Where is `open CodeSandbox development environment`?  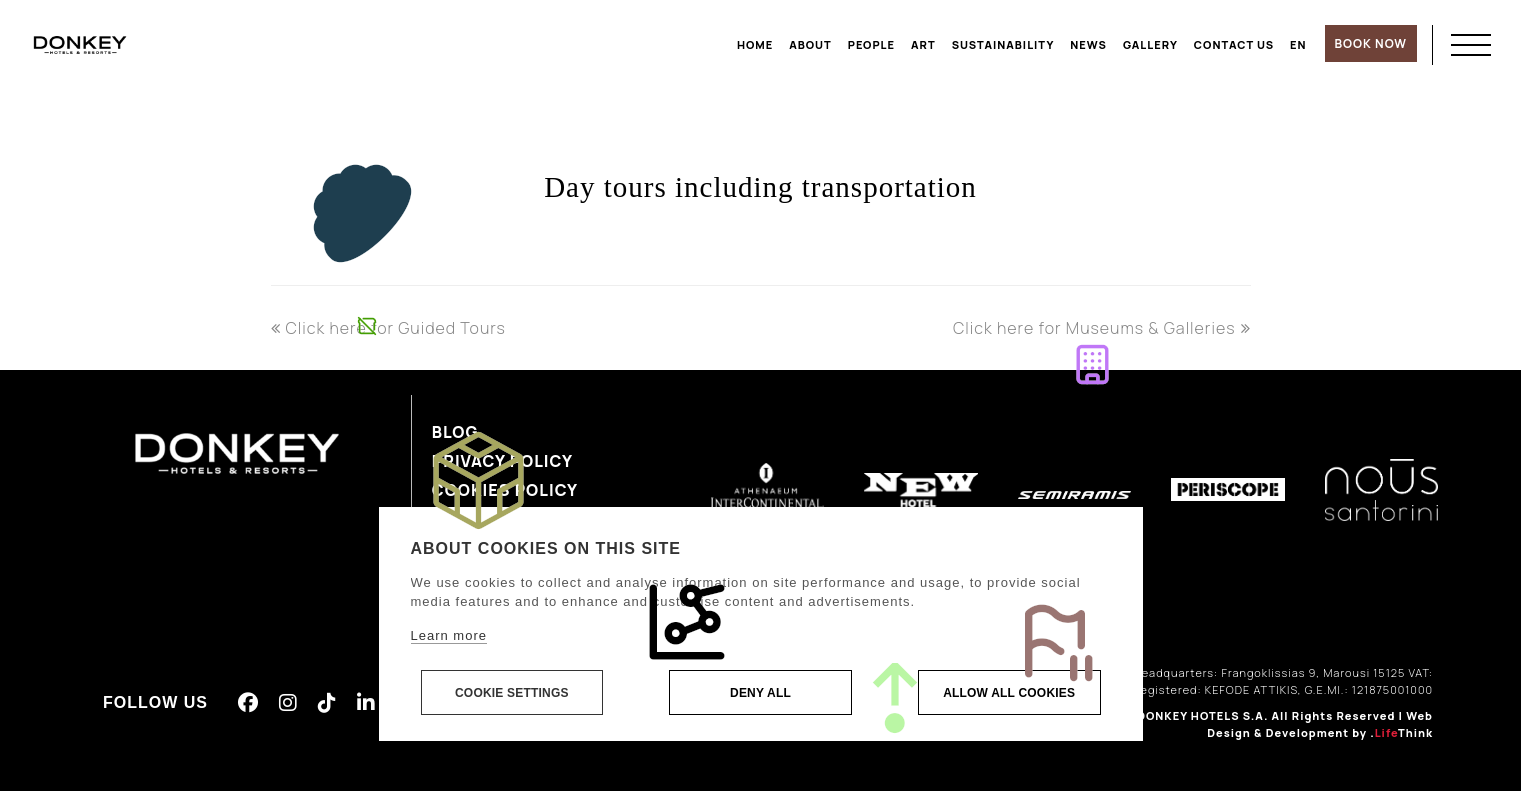 open CodeSandbox development environment is located at coordinates (478, 480).